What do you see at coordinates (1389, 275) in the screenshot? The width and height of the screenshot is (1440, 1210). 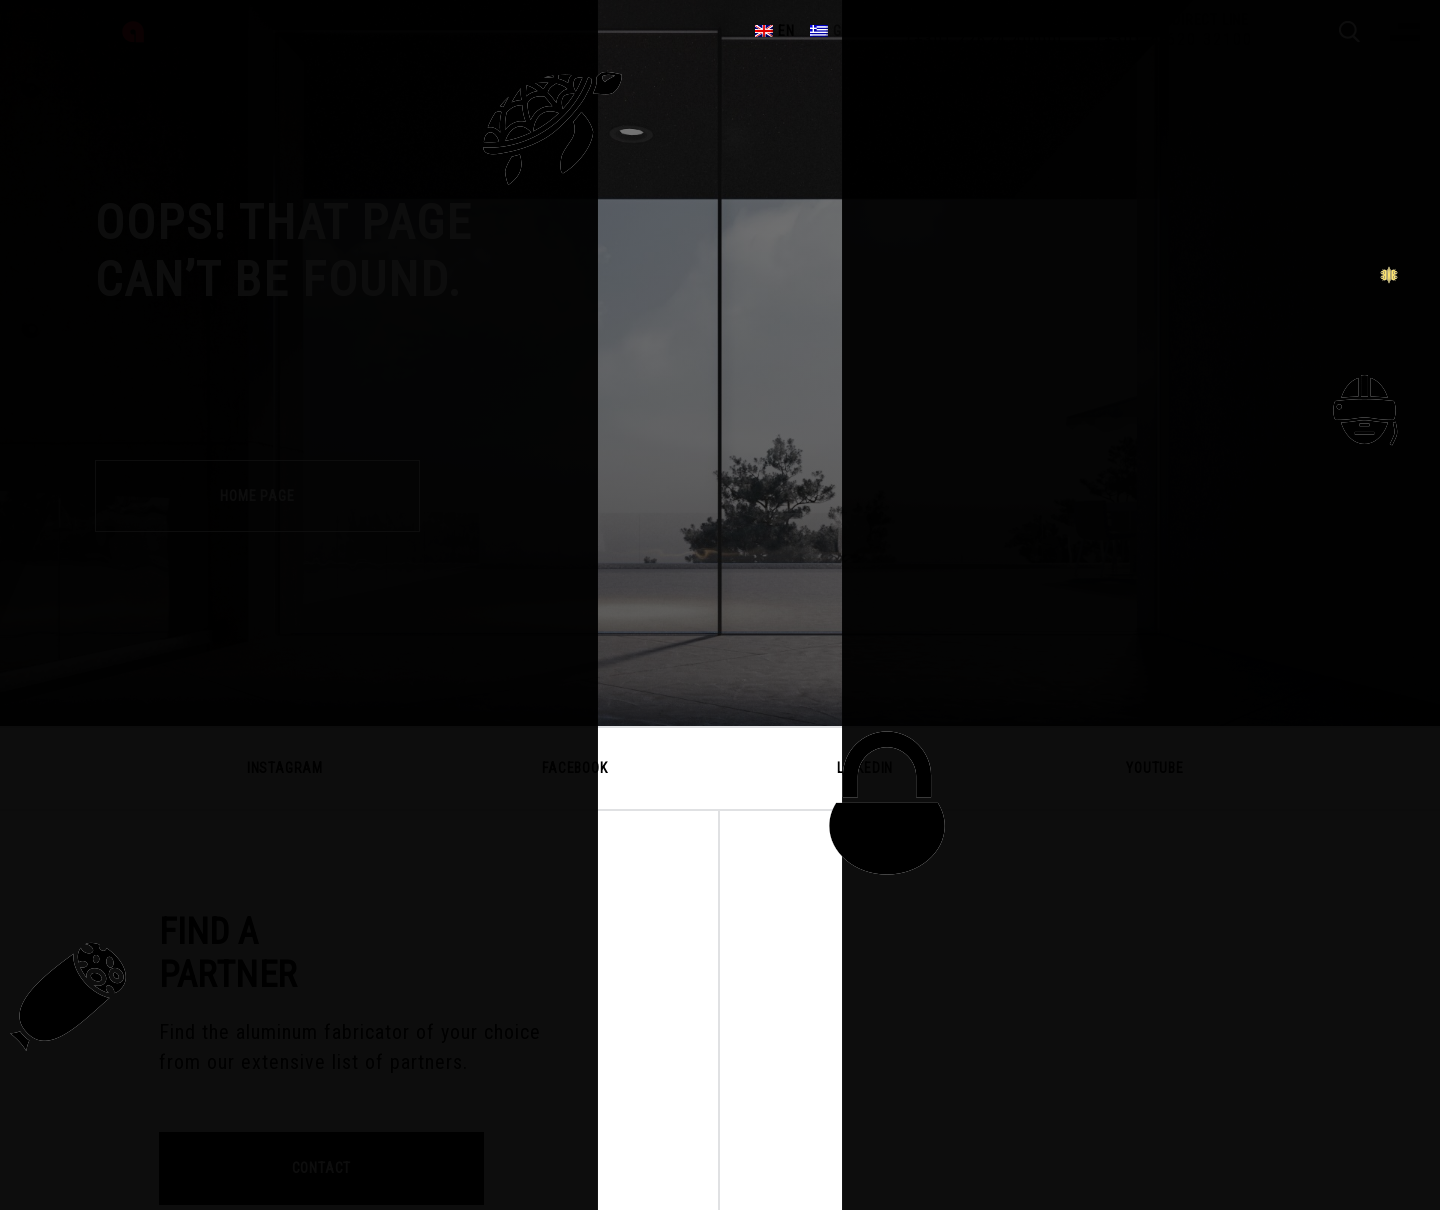 I see `abstract game element or power-up indicator` at bounding box center [1389, 275].